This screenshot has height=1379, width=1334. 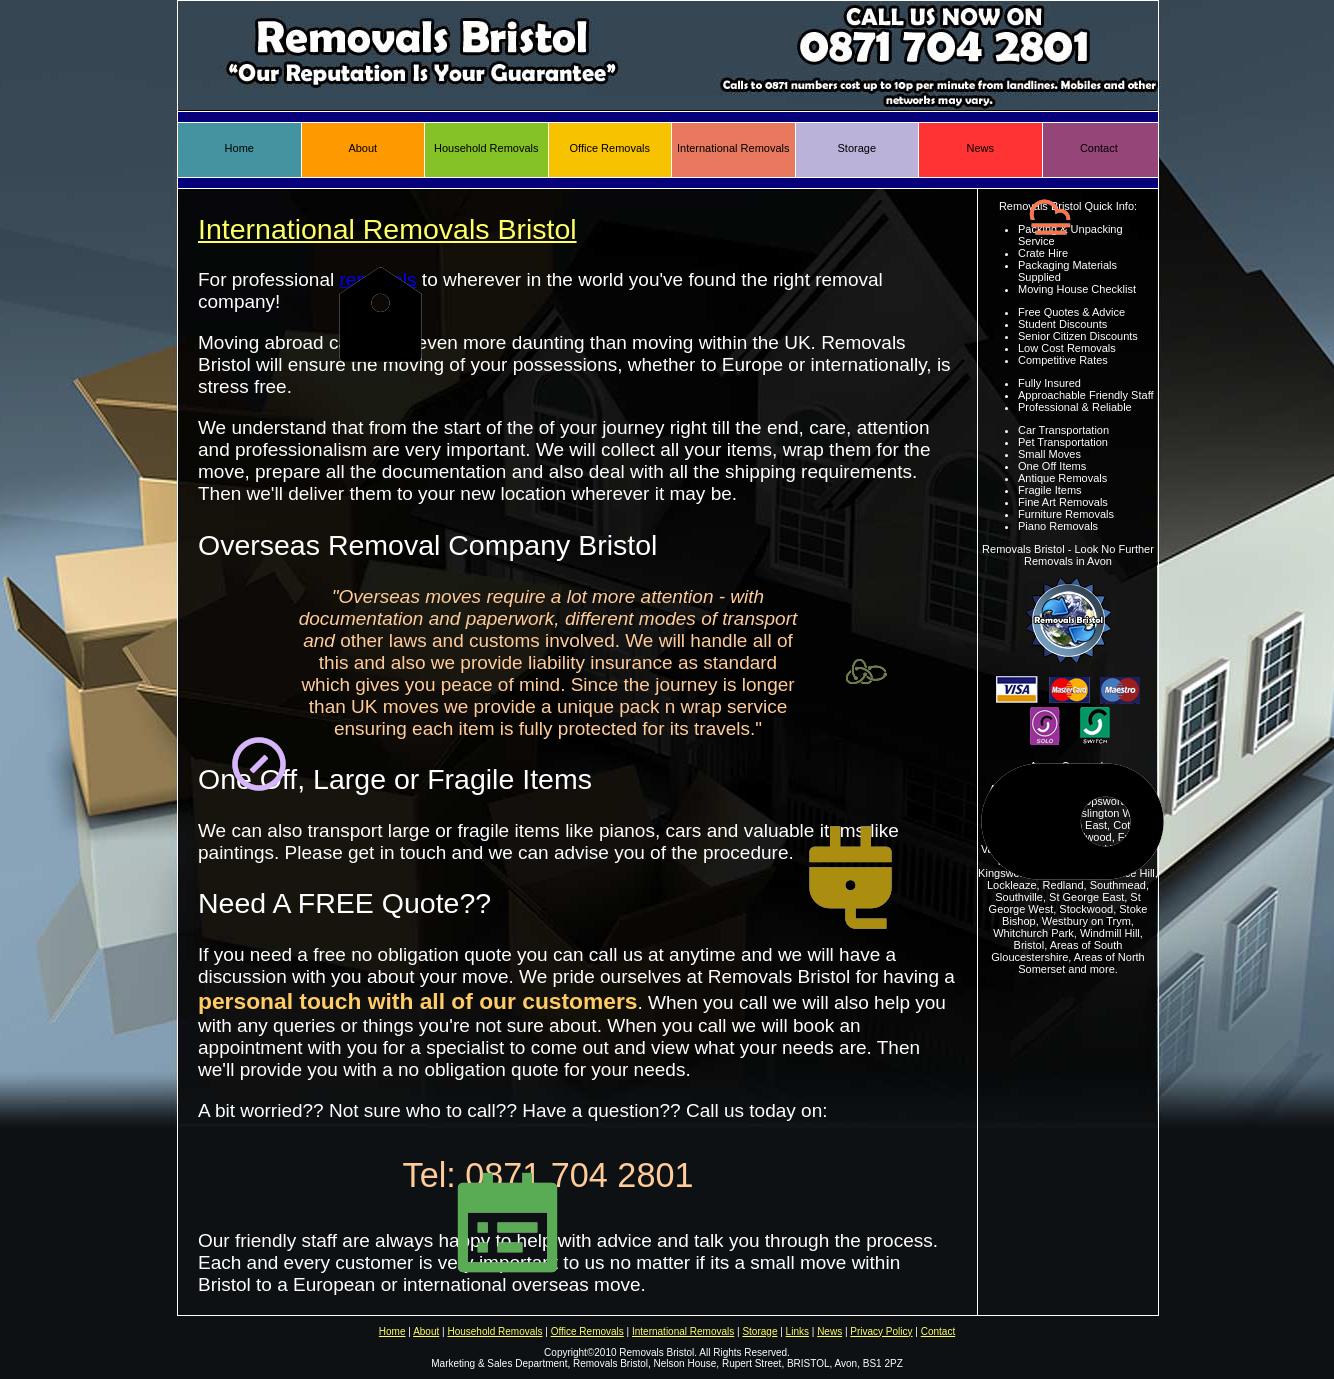 What do you see at coordinates (1050, 218) in the screenshot?
I see `indicates foggy weather conditions` at bounding box center [1050, 218].